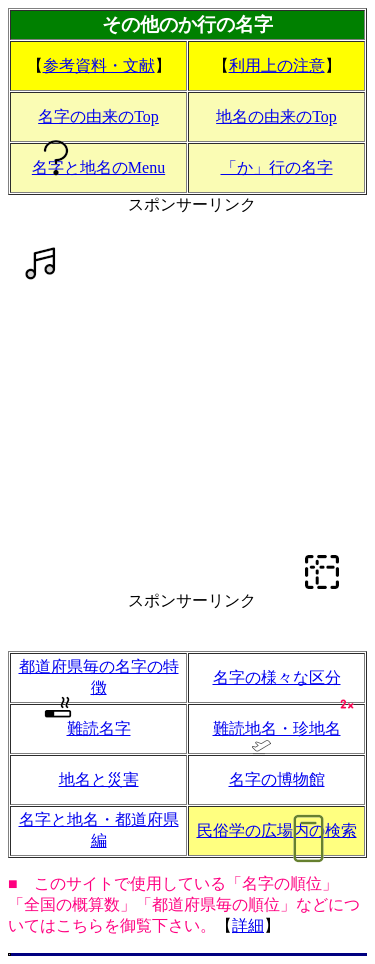 This screenshot has width=375, height=964. I want to click on access music or audio library, so click(42, 264).